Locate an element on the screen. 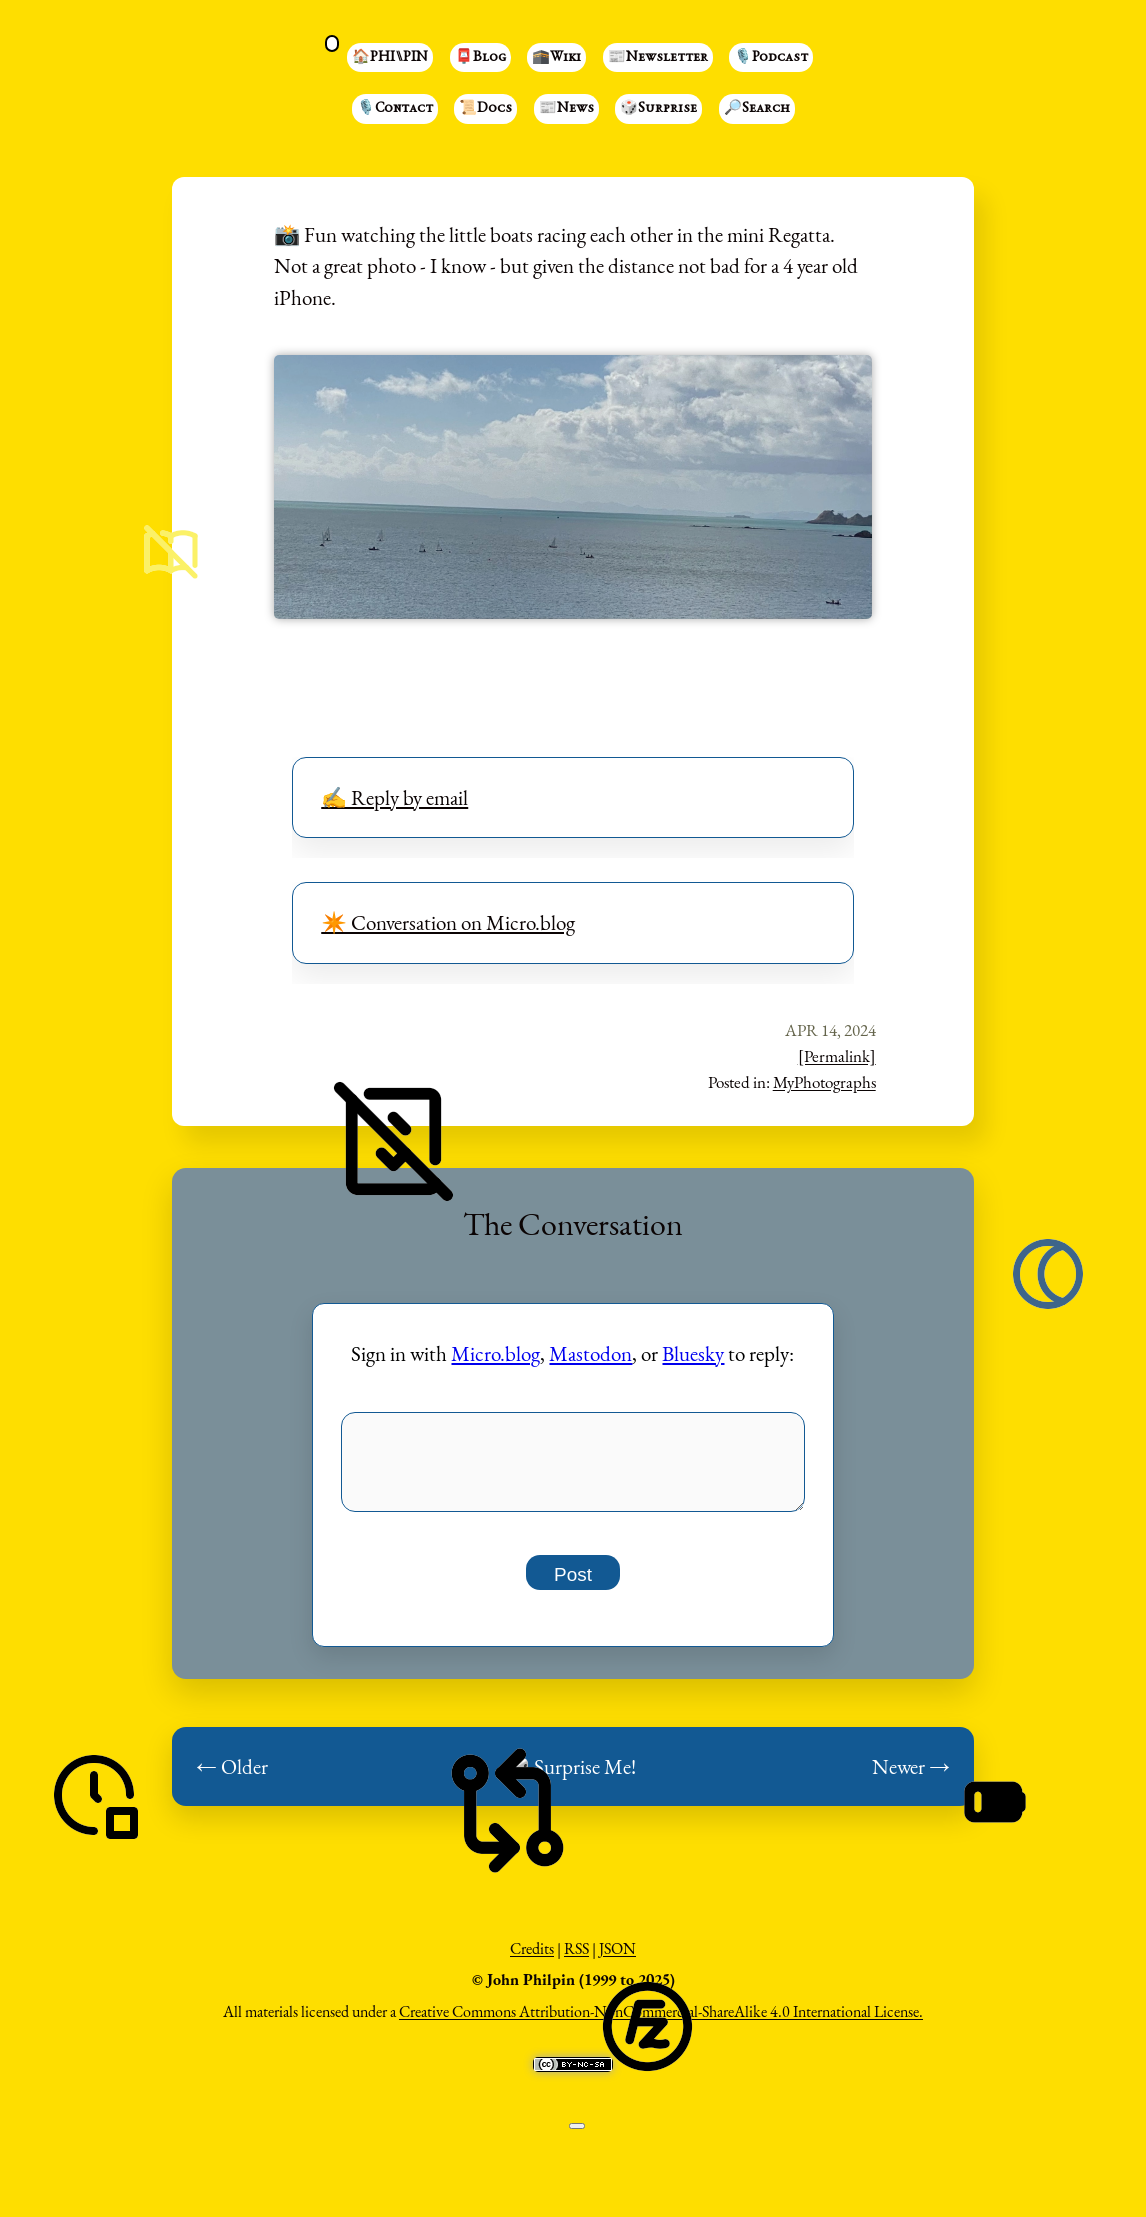  book unavailable or not found is located at coordinates (171, 552).